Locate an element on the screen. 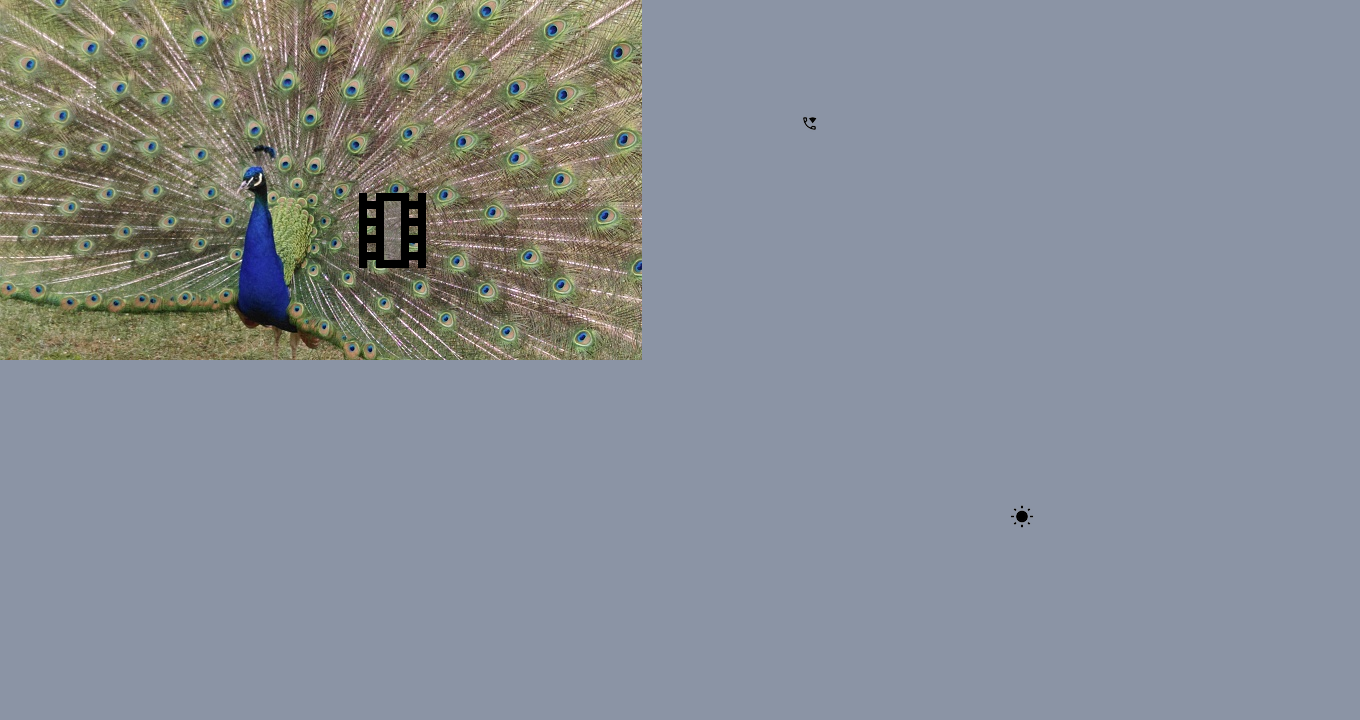 The image size is (1360, 720). toggle light mode or bright display is located at coordinates (1022, 517).